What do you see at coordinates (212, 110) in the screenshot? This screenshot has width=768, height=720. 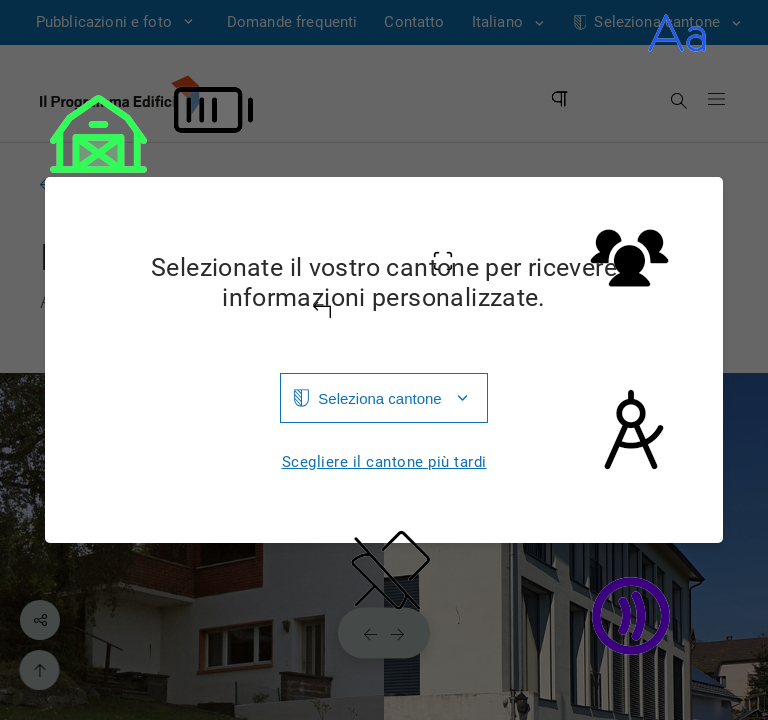 I see `indicates high battery level` at bounding box center [212, 110].